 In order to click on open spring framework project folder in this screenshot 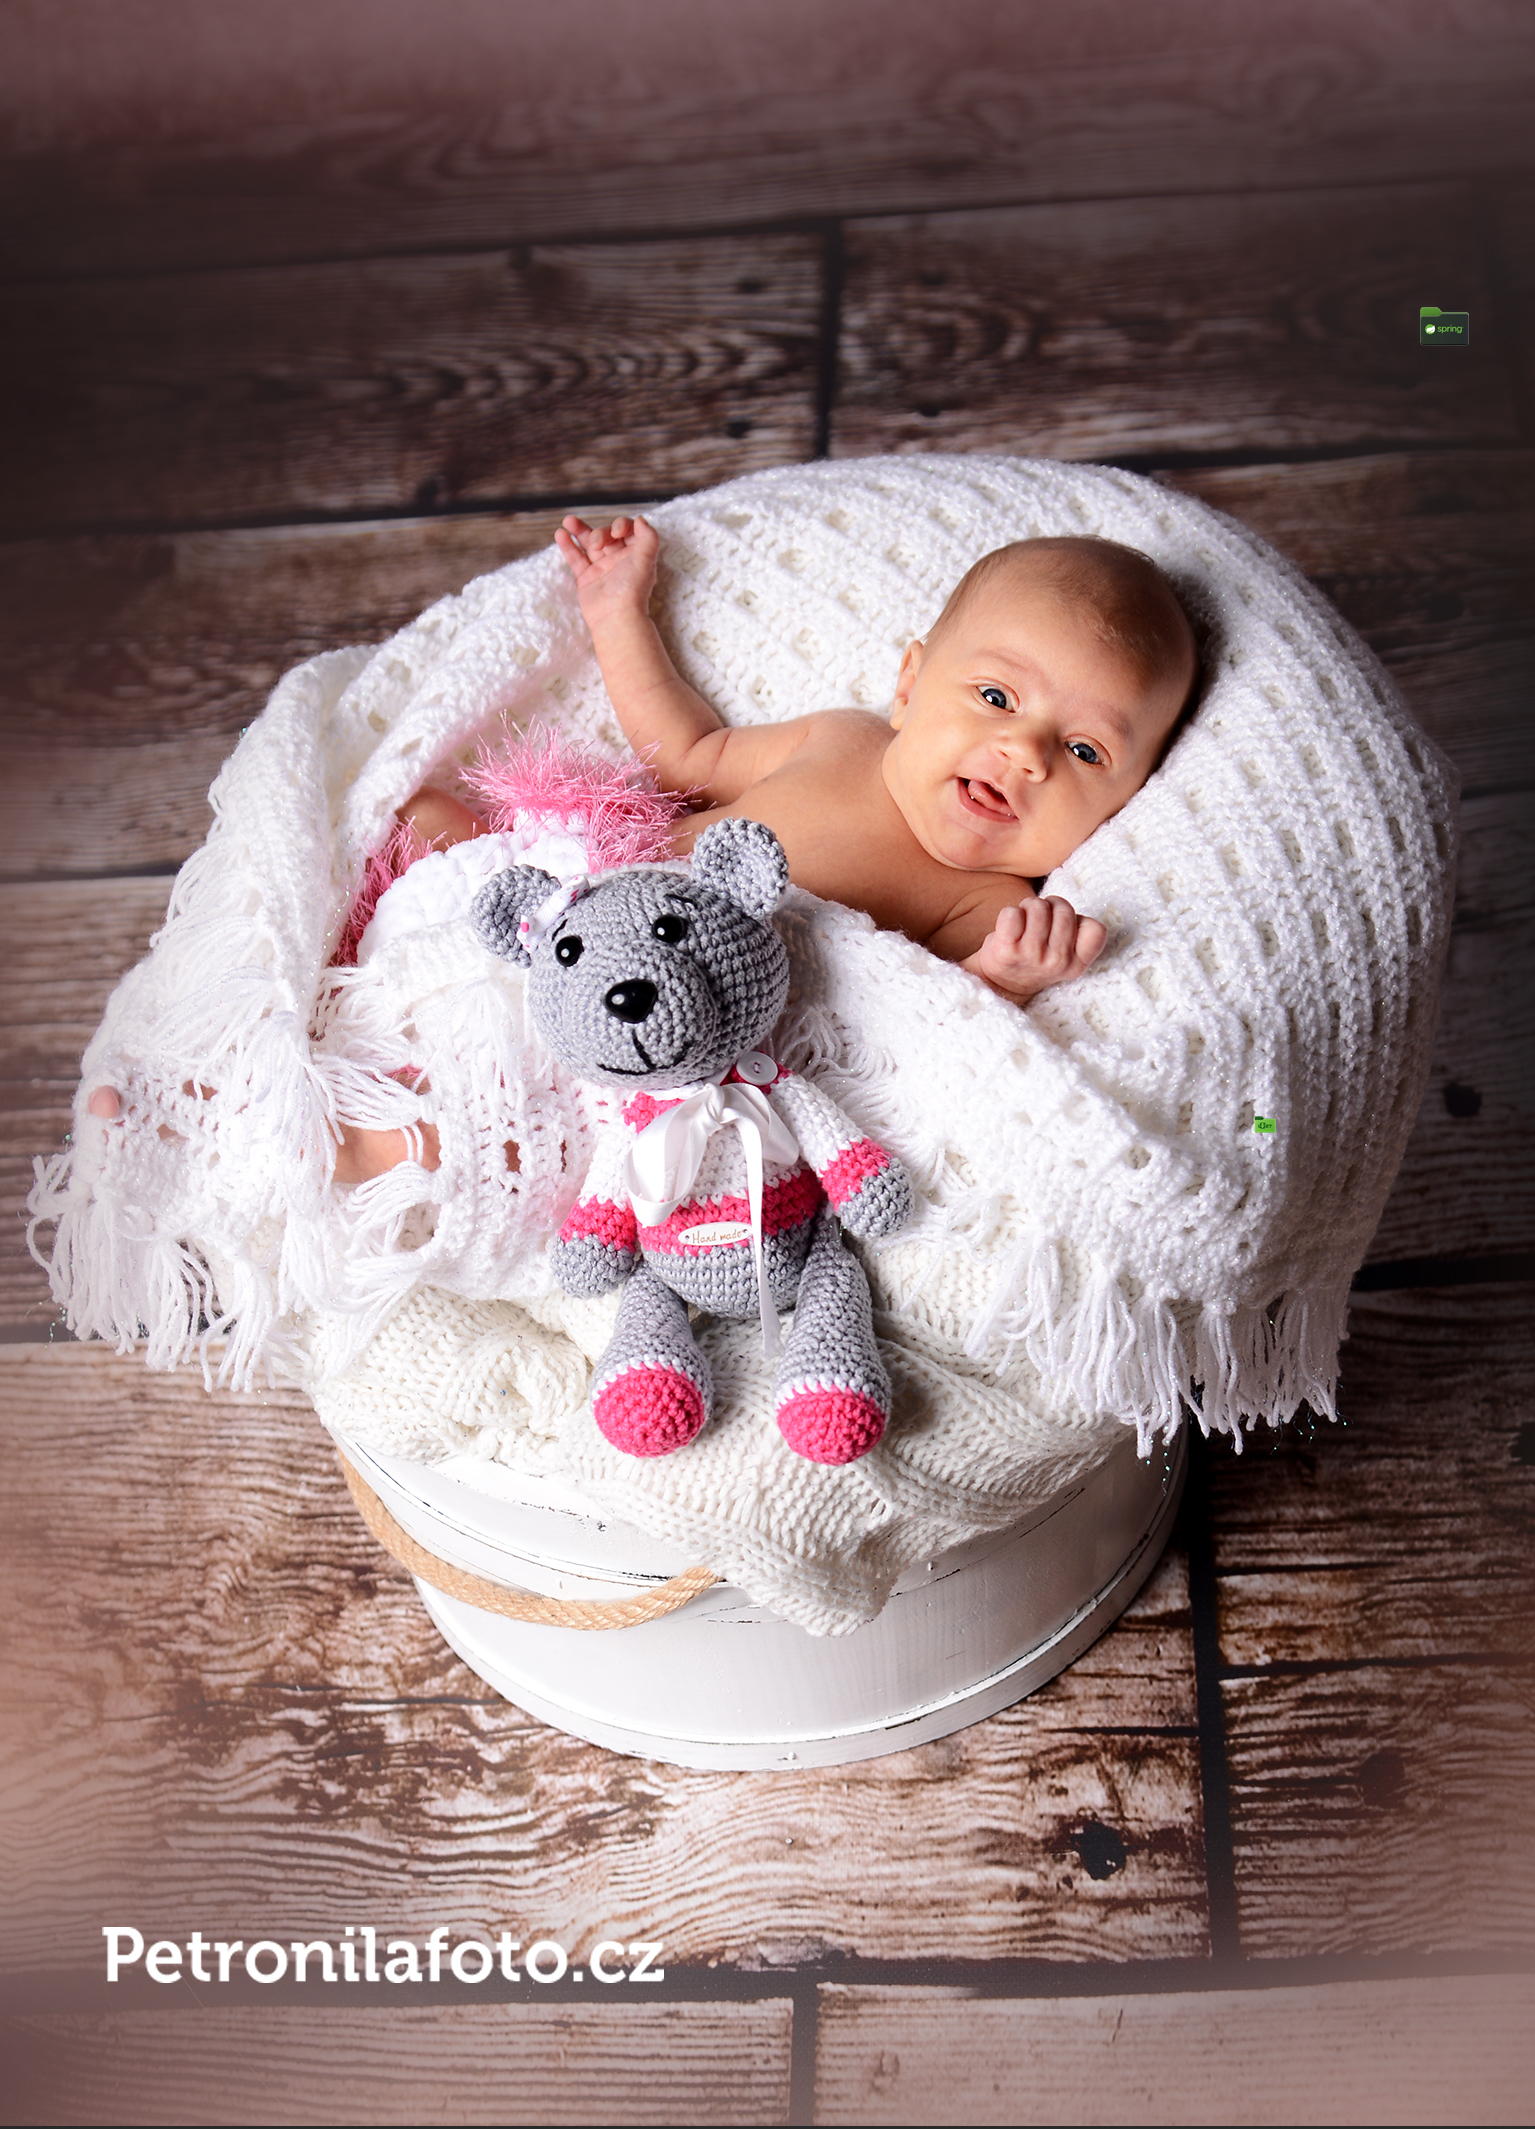, I will do `click(1444, 327)`.